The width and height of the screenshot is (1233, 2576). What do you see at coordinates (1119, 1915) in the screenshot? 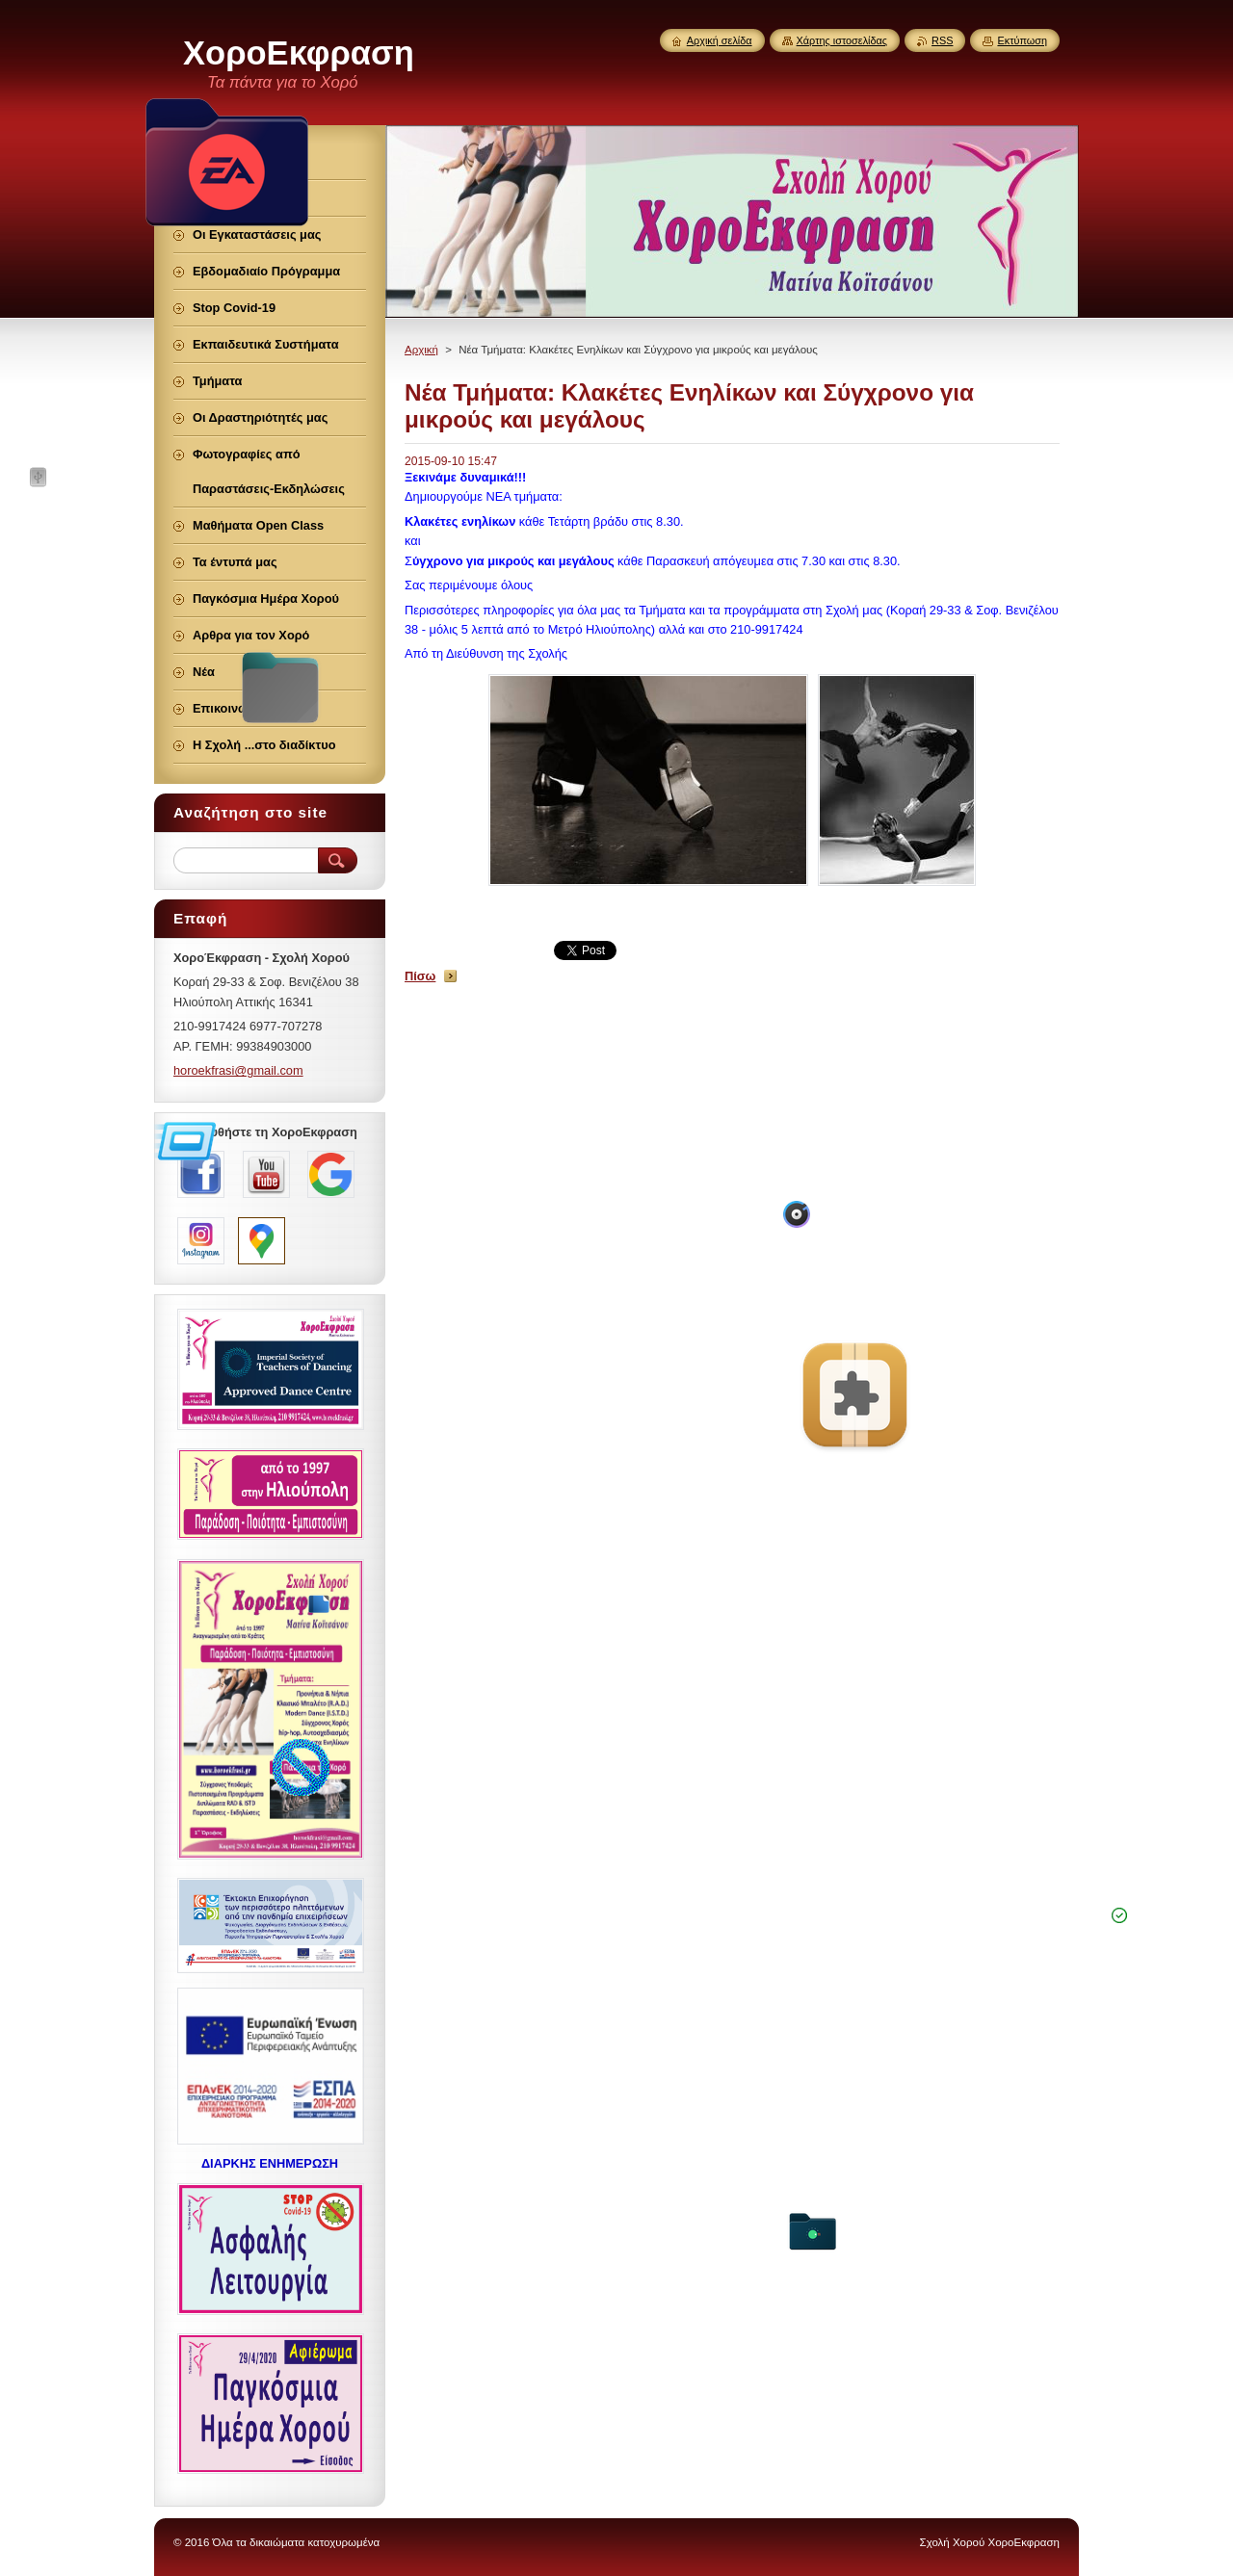
I see `file successfully synced to OneDrive` at bounding box center [1119, 1915].